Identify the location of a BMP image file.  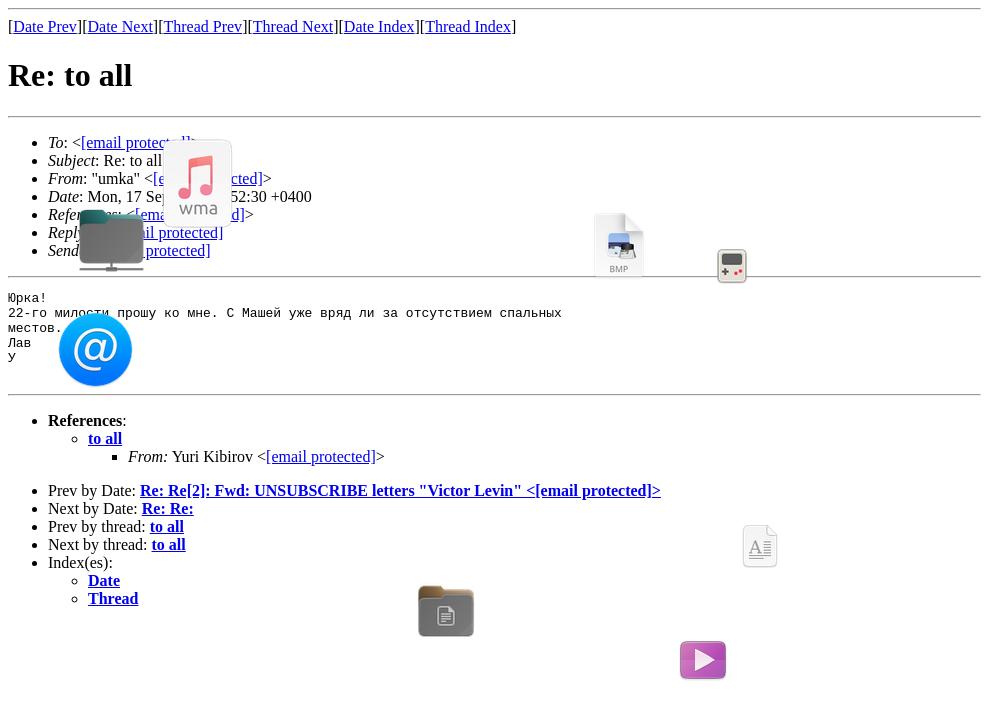
(619, 246).